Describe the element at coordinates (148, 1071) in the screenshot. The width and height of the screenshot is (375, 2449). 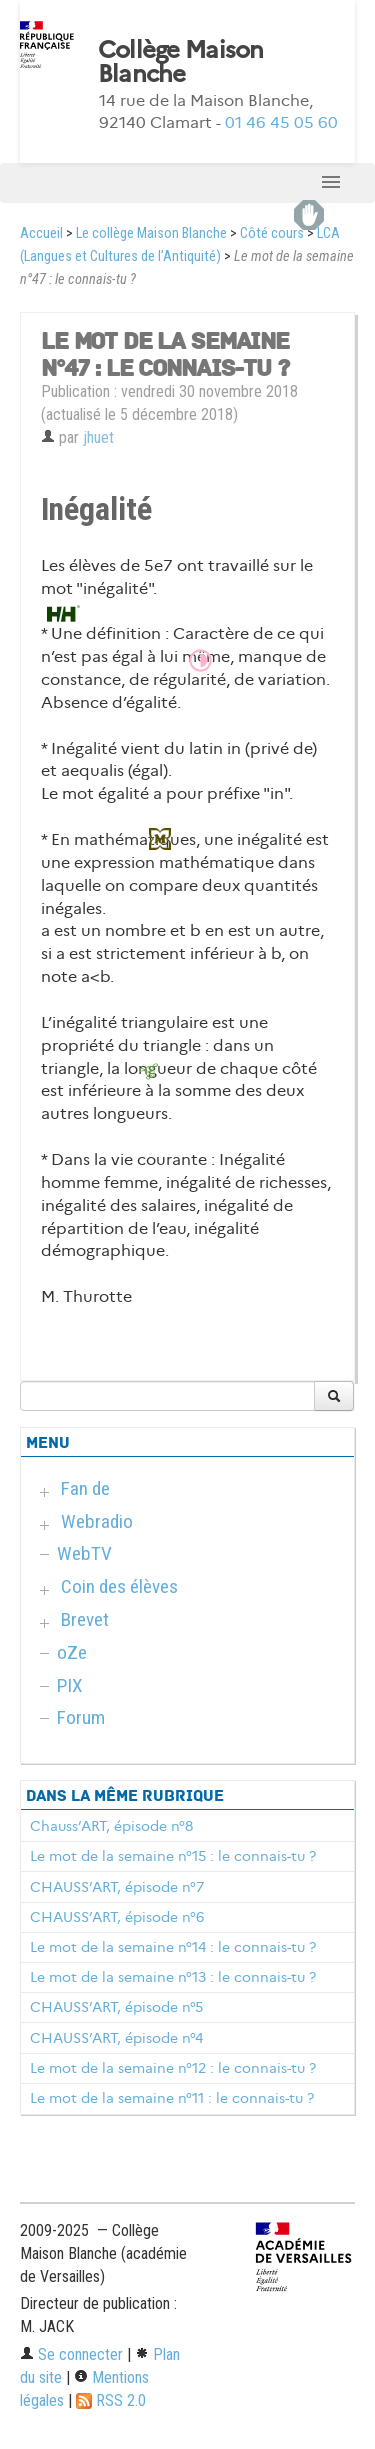
I see `visit tindie marketplace` at that location.